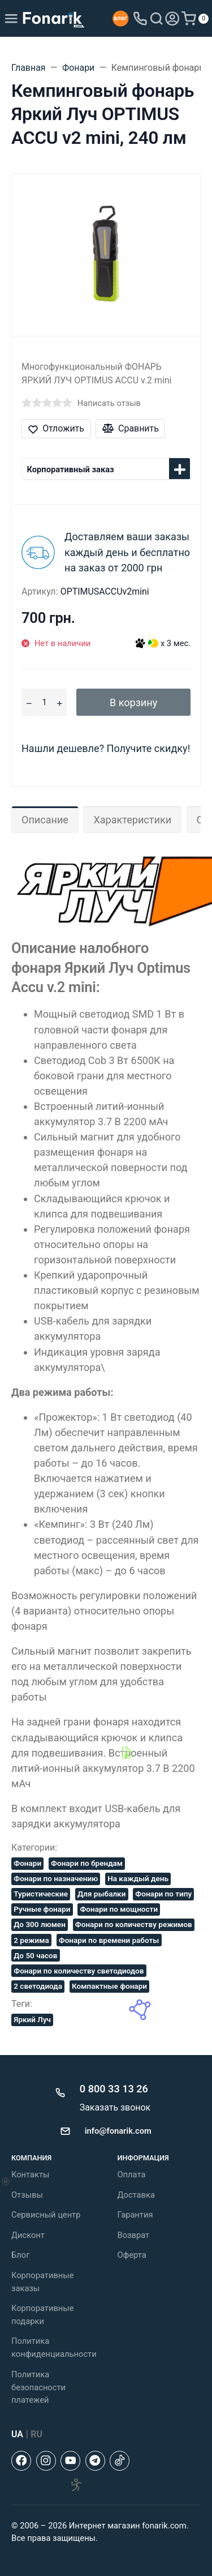 This screenshot has height=2576, width=212. I want to click on throw or toss an item, so click(76, 2484).